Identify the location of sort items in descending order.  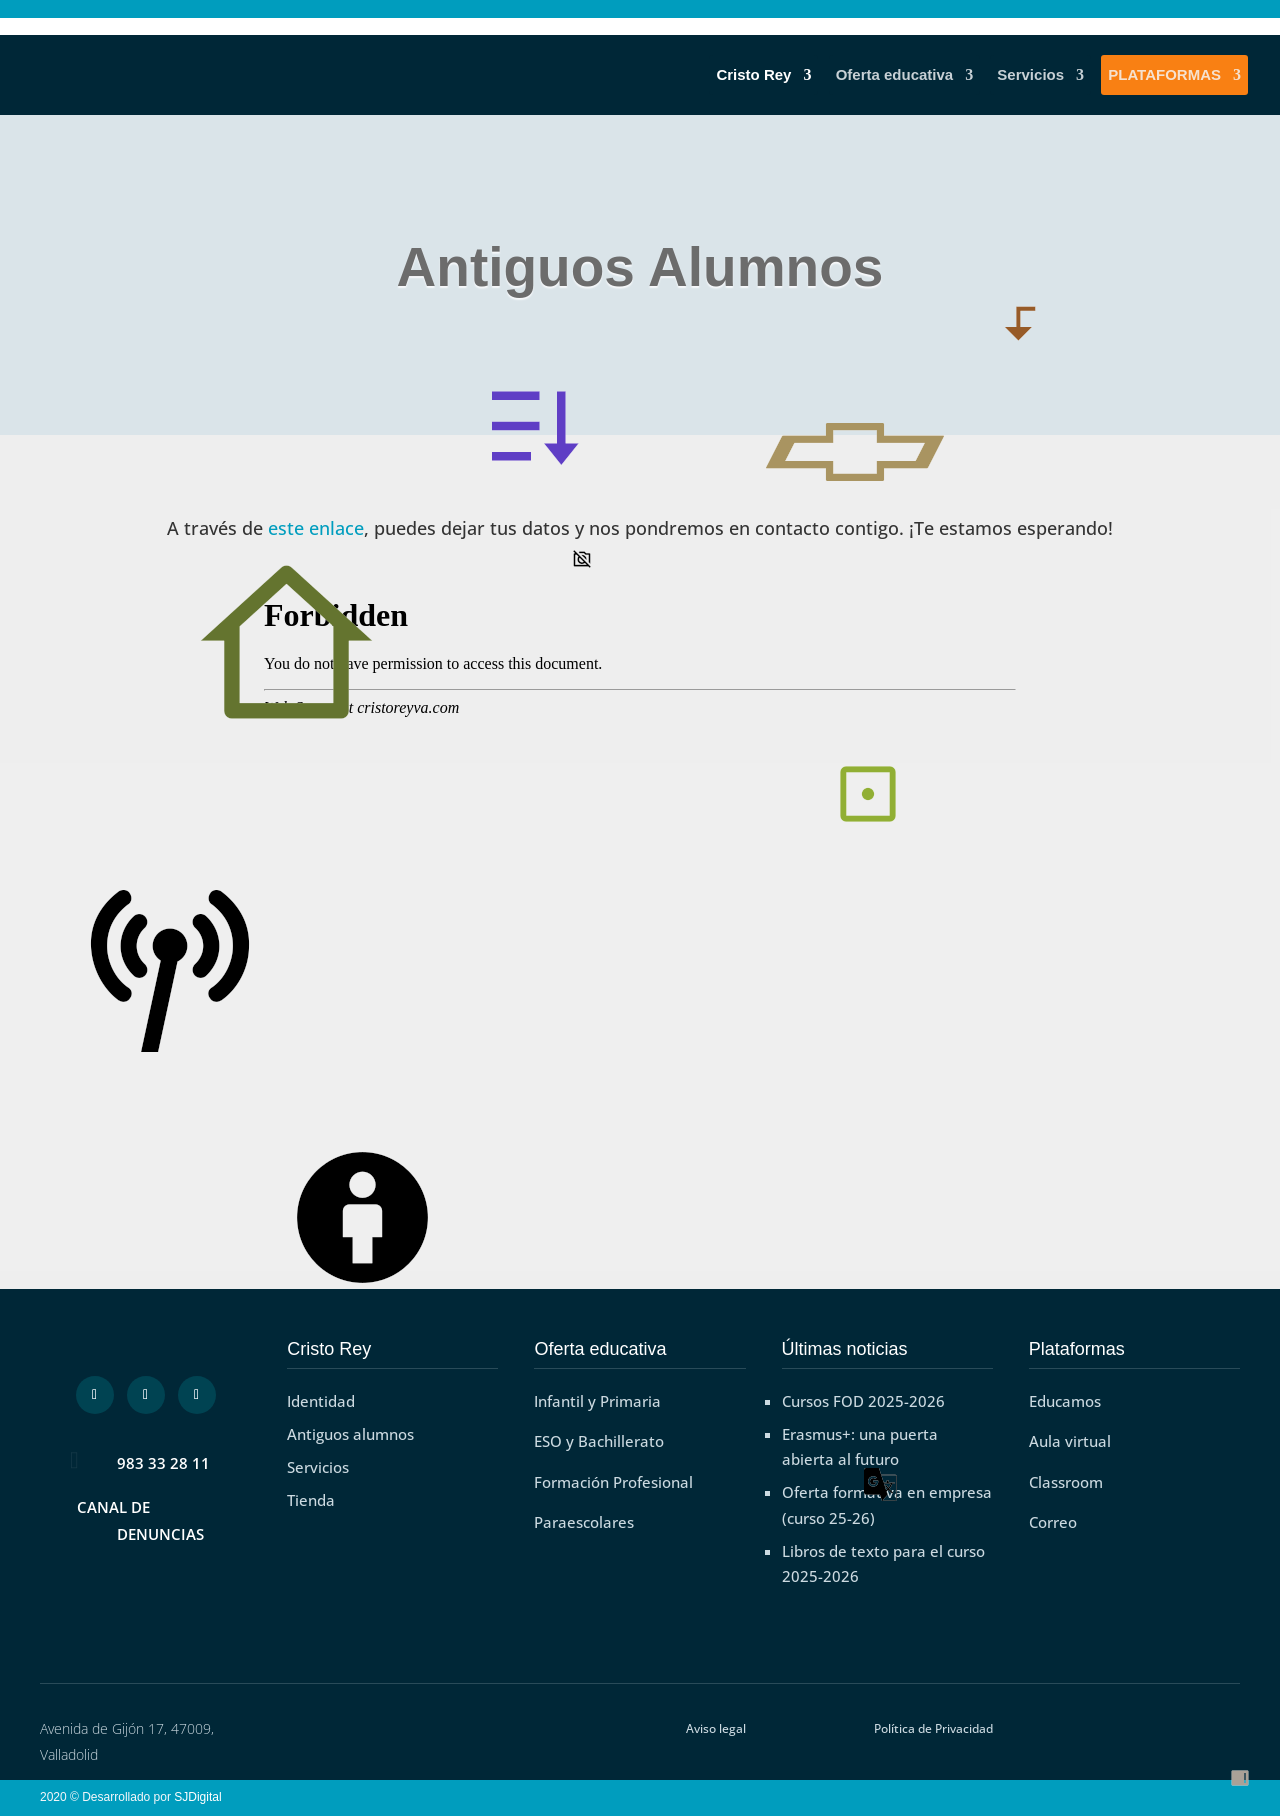
(531, 426).